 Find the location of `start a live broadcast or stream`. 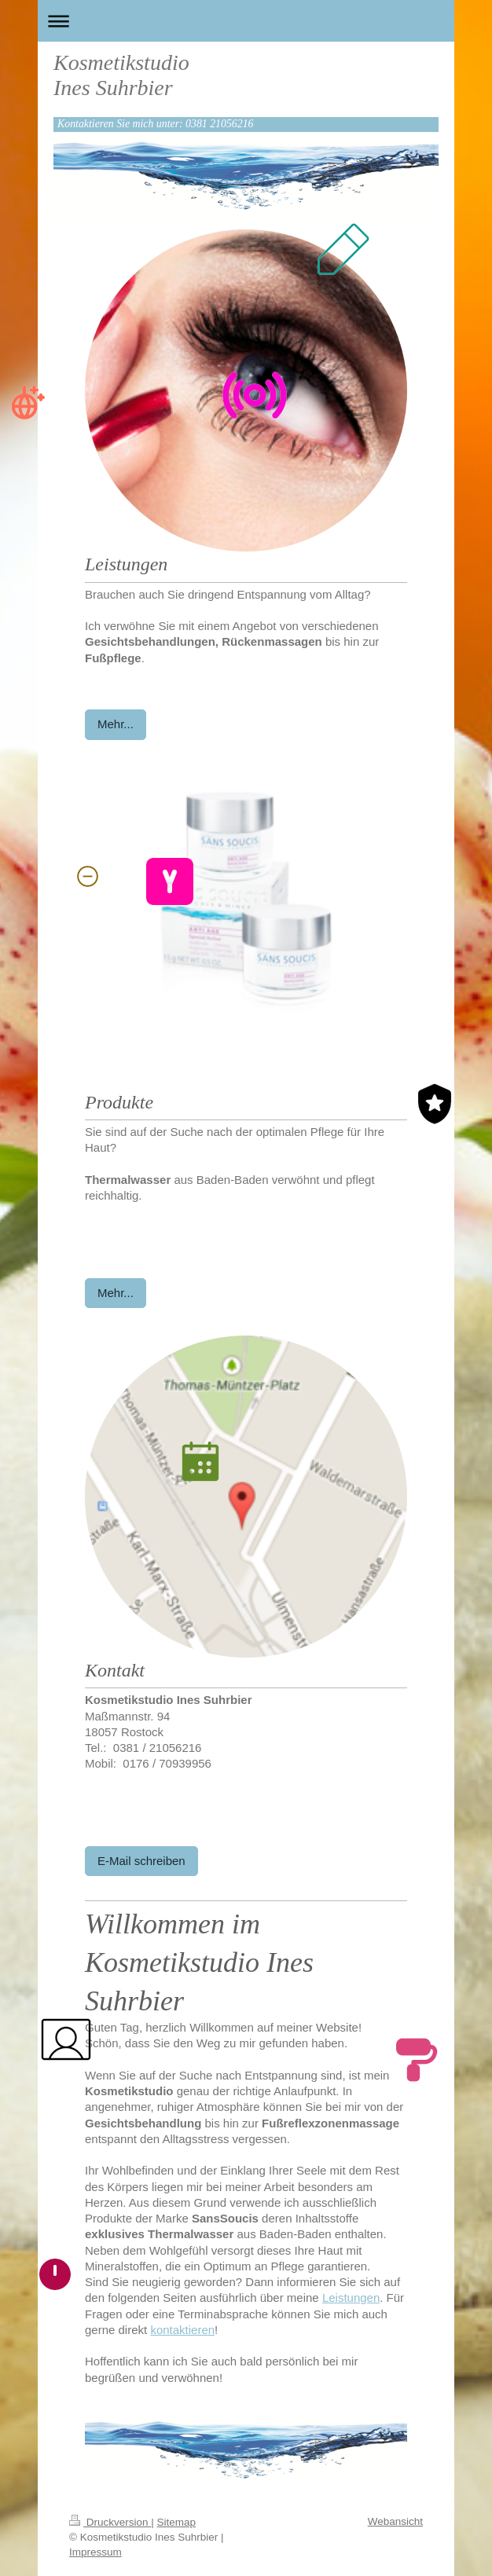

start a live broadcast or stream is located at coordinates (255, 395).